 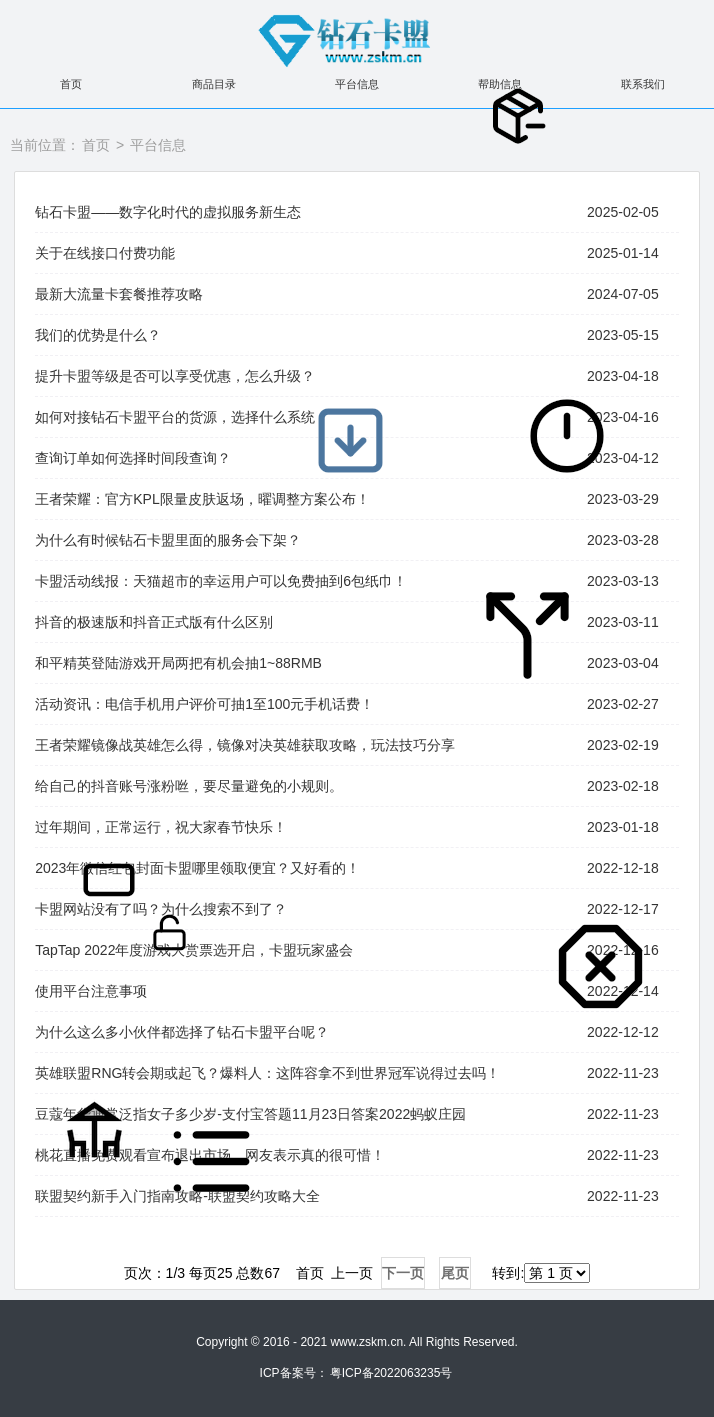 I want to click on toggle to landscape orientation, so click(x=109, y=880).